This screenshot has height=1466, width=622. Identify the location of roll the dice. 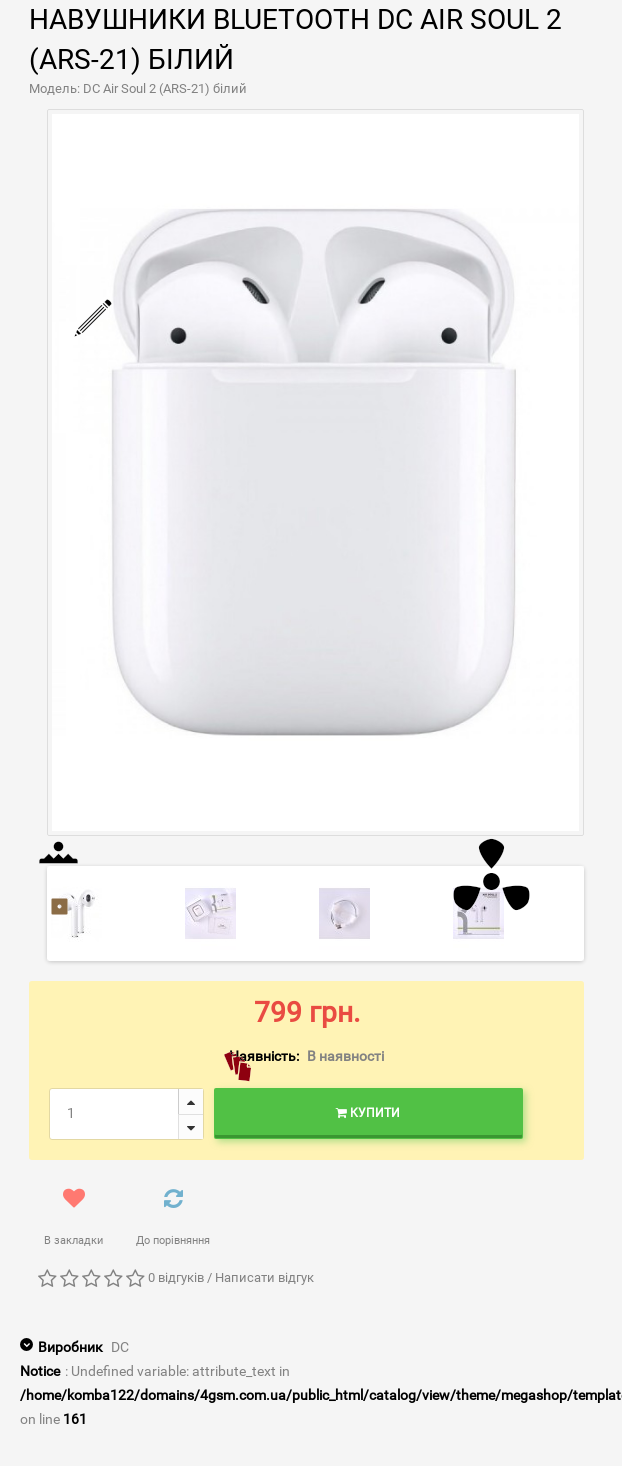
(59, 906).